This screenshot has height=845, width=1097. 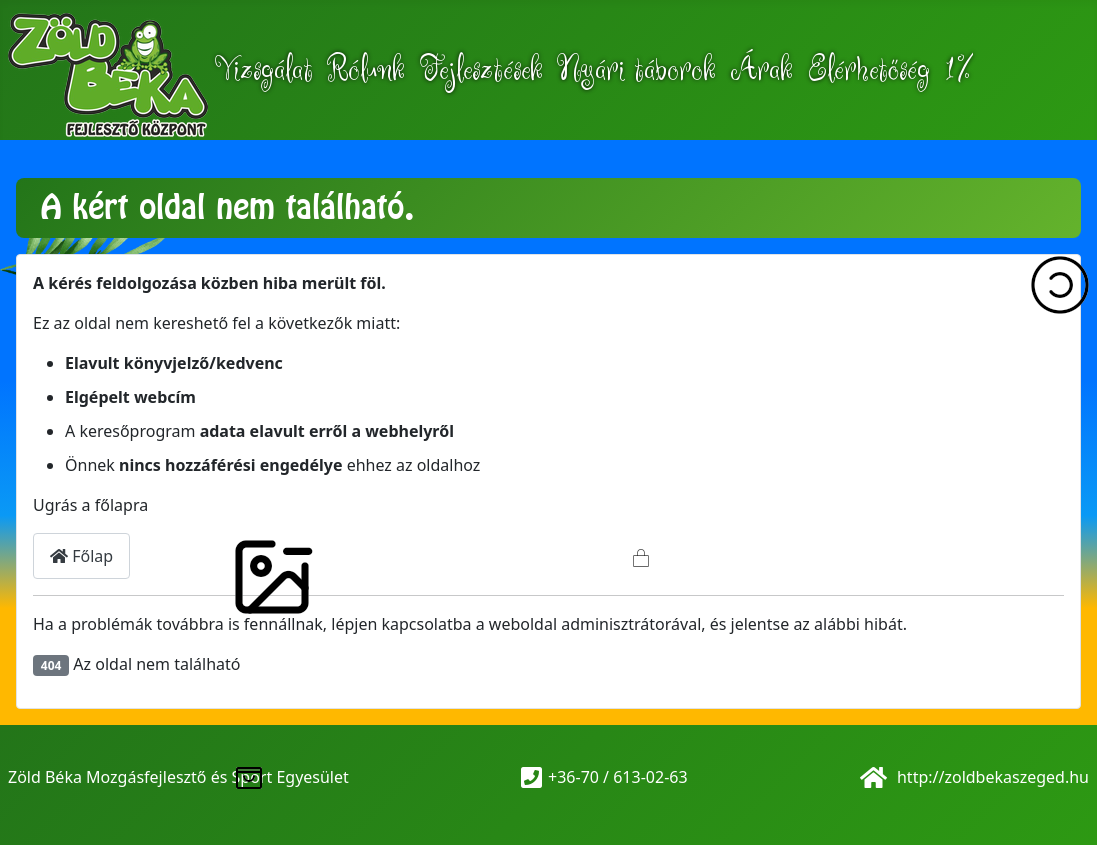 What do you see at coordinates (272, 577) in the screenshot?
I see `remove an image from the collection` at bounding box center [272, 577].